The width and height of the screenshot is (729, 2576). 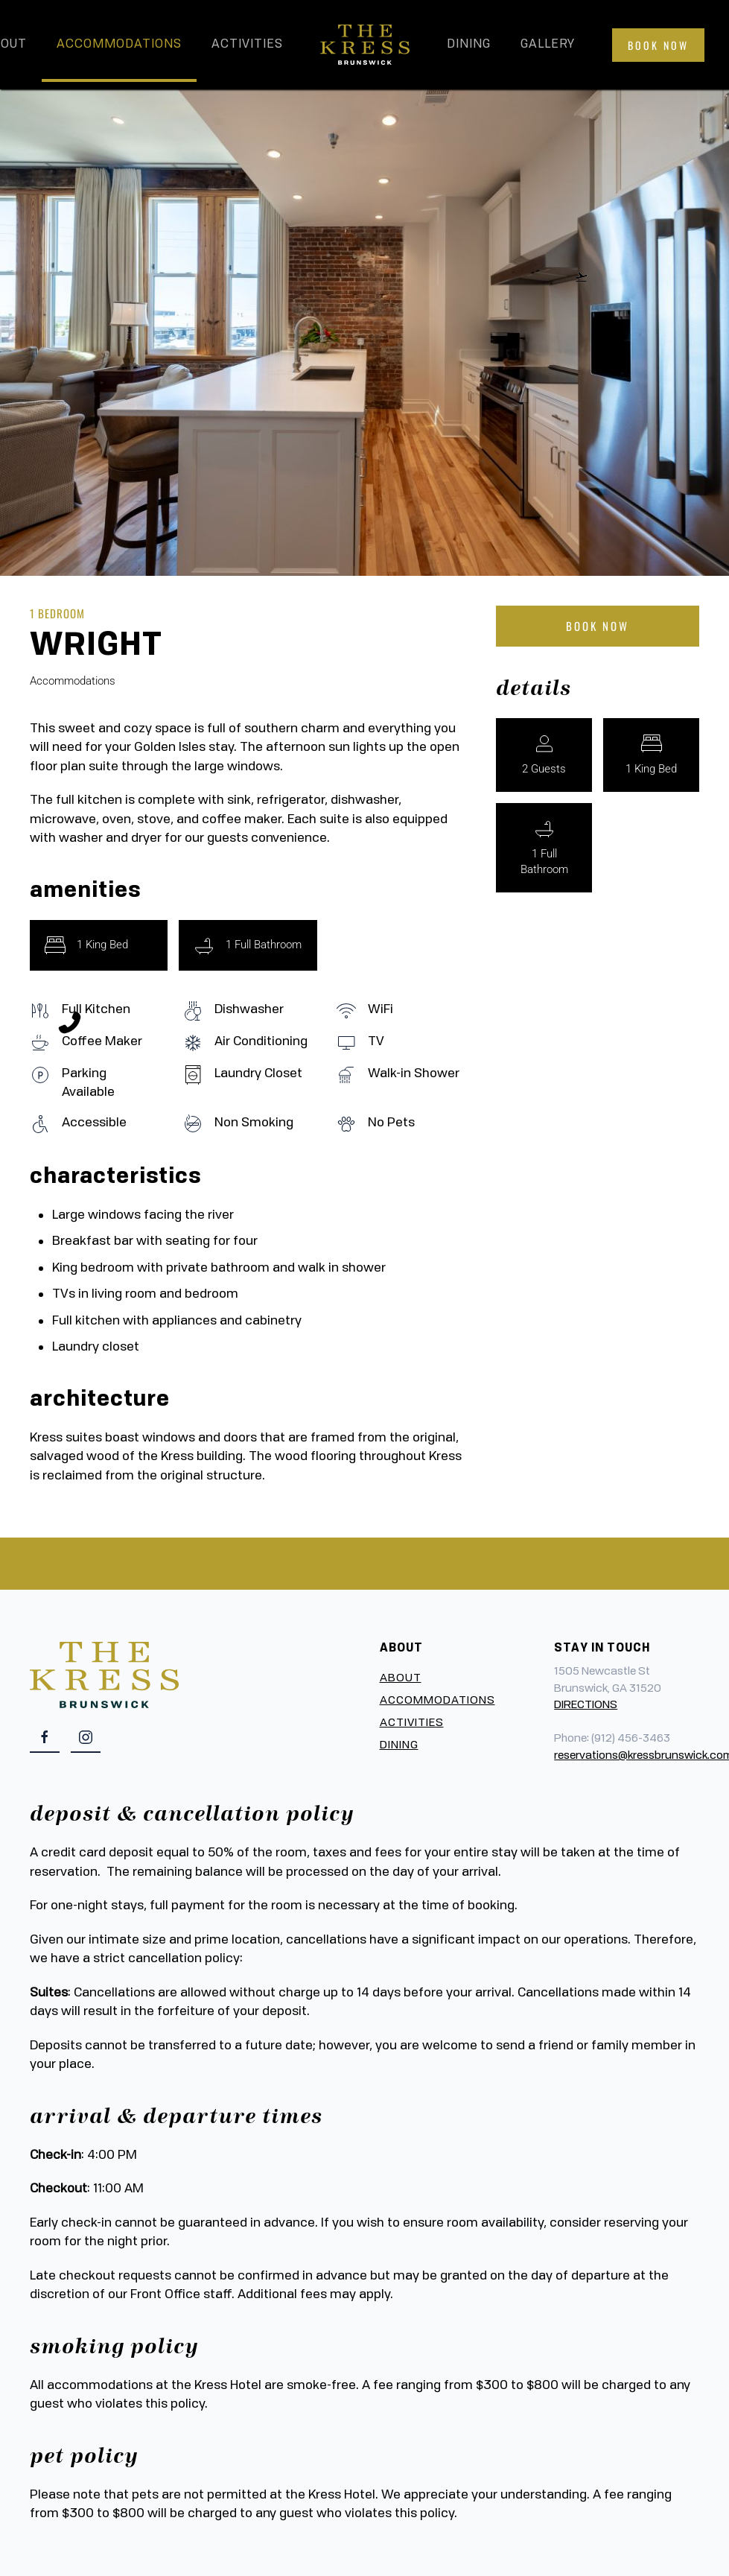 I want to click on make a phone call, so click(x=69, y=1022).